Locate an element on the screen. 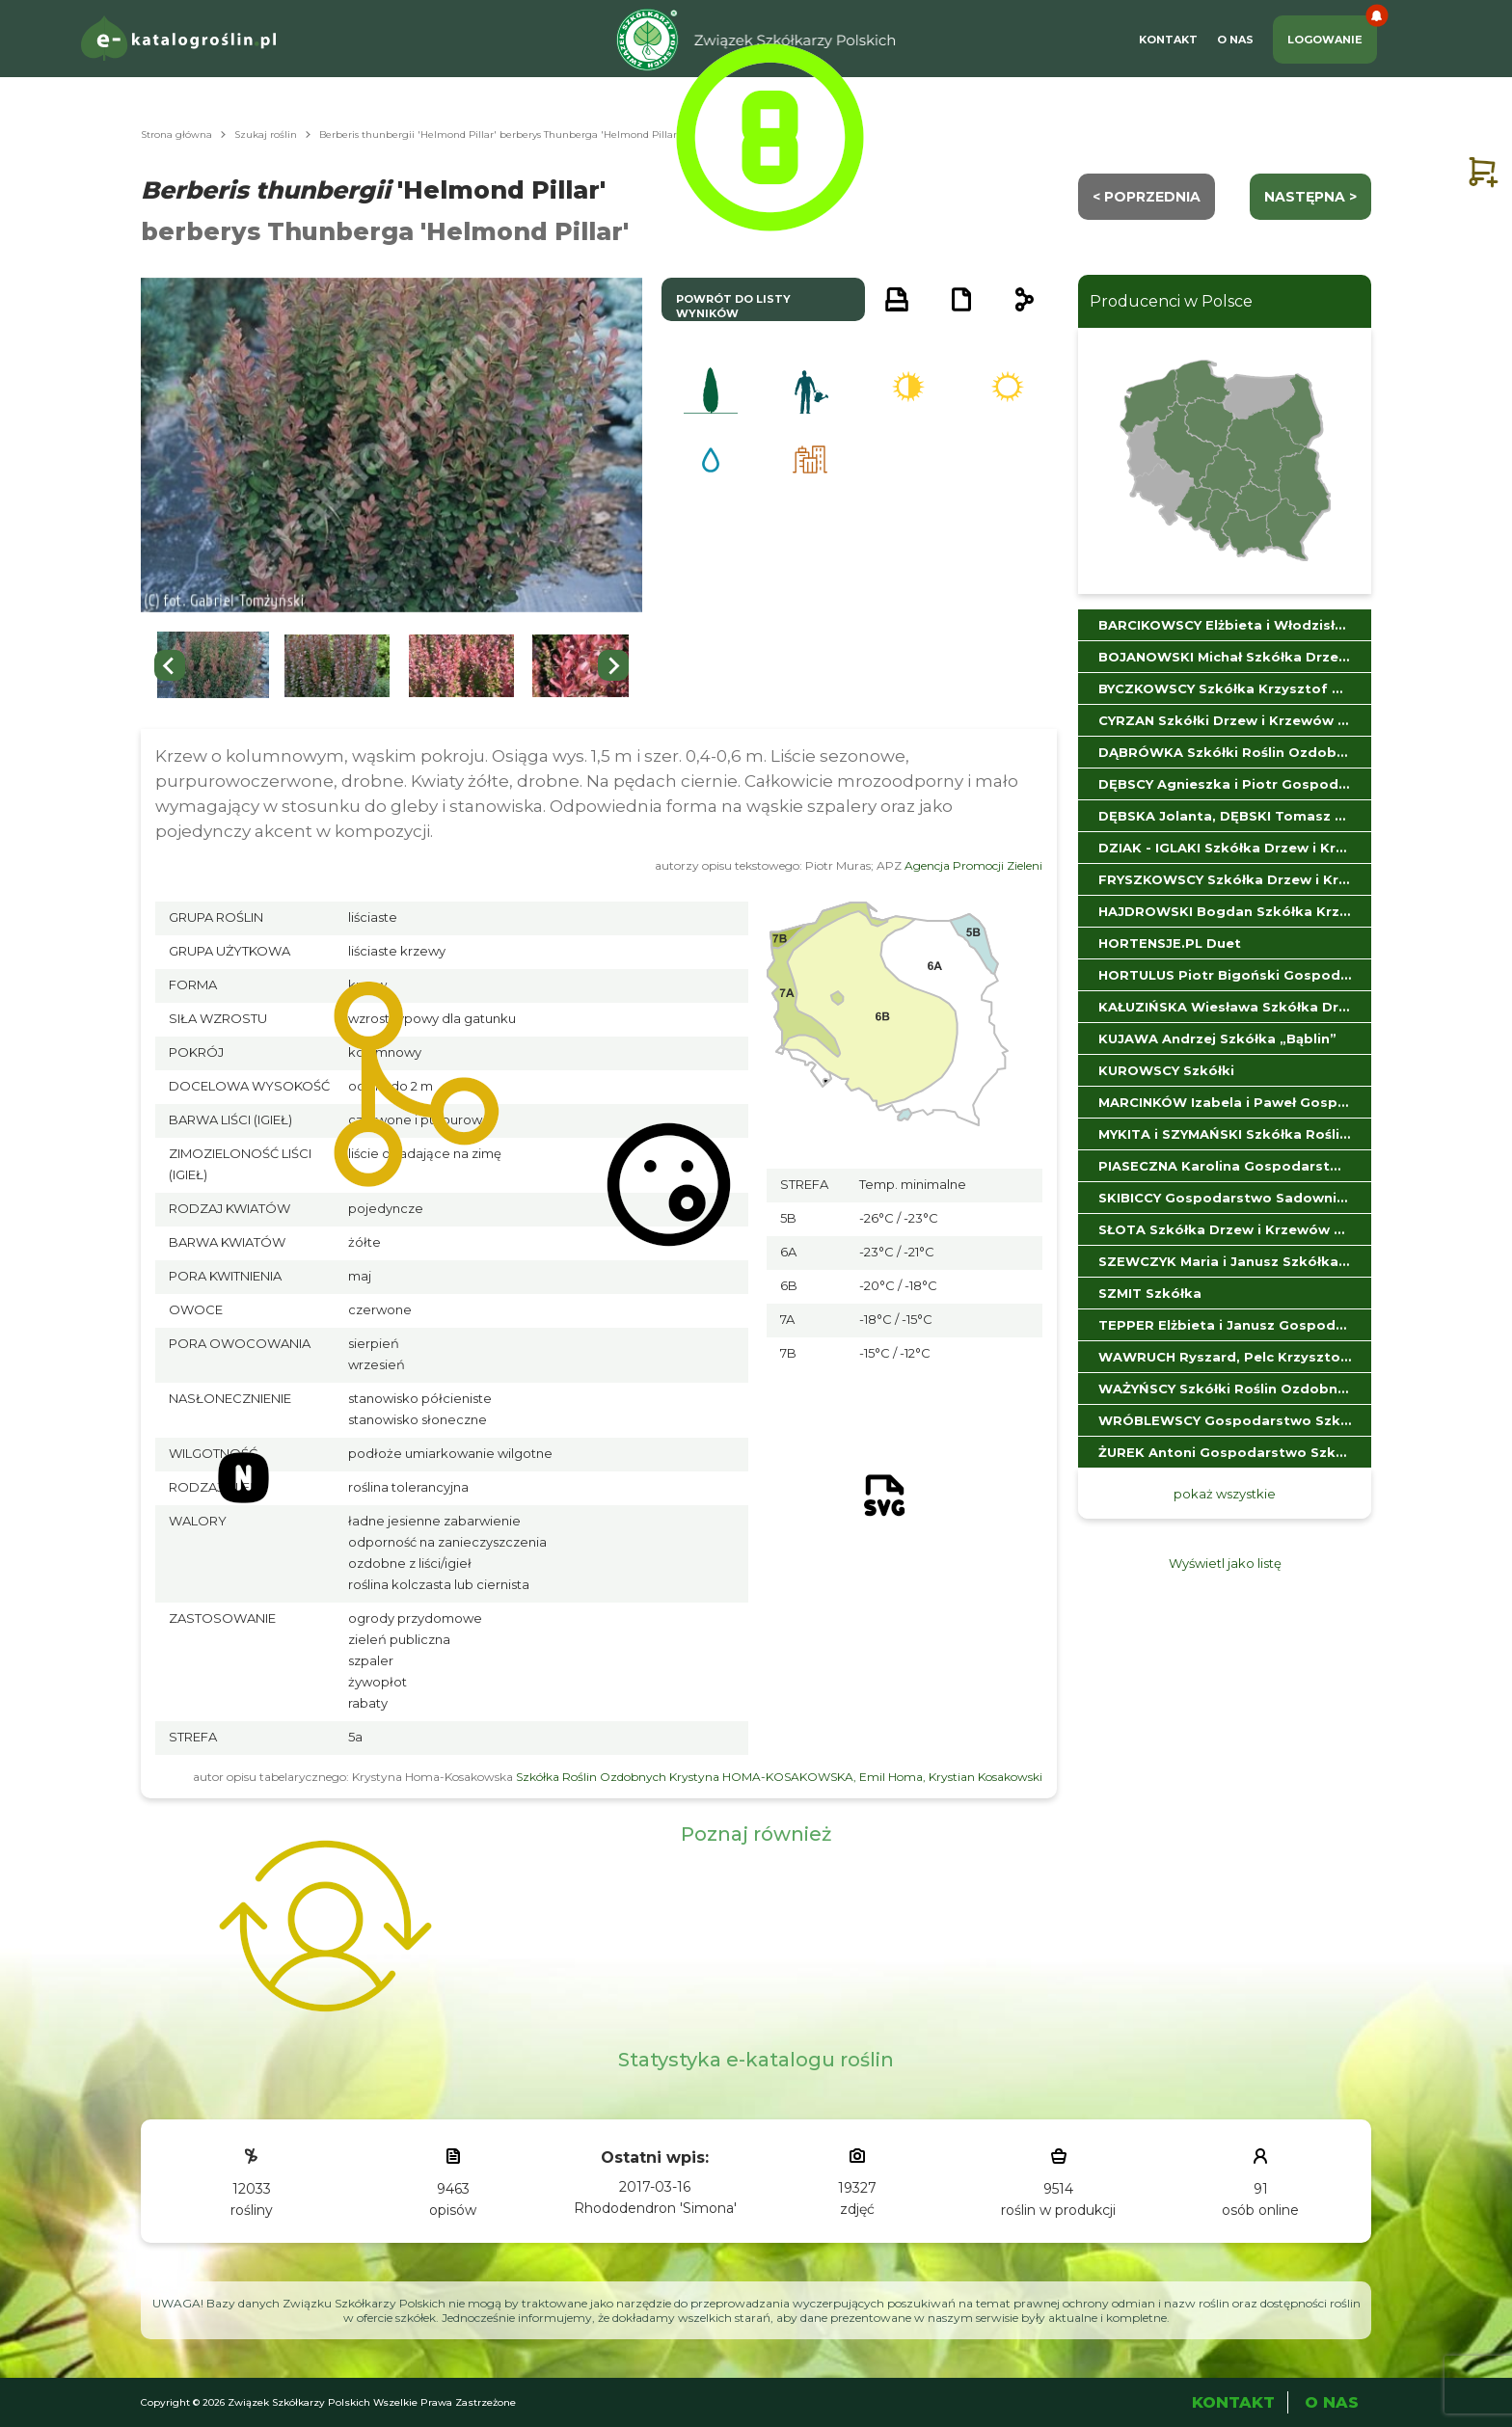  merge branches in version control is located at coordinates (416, 1091).